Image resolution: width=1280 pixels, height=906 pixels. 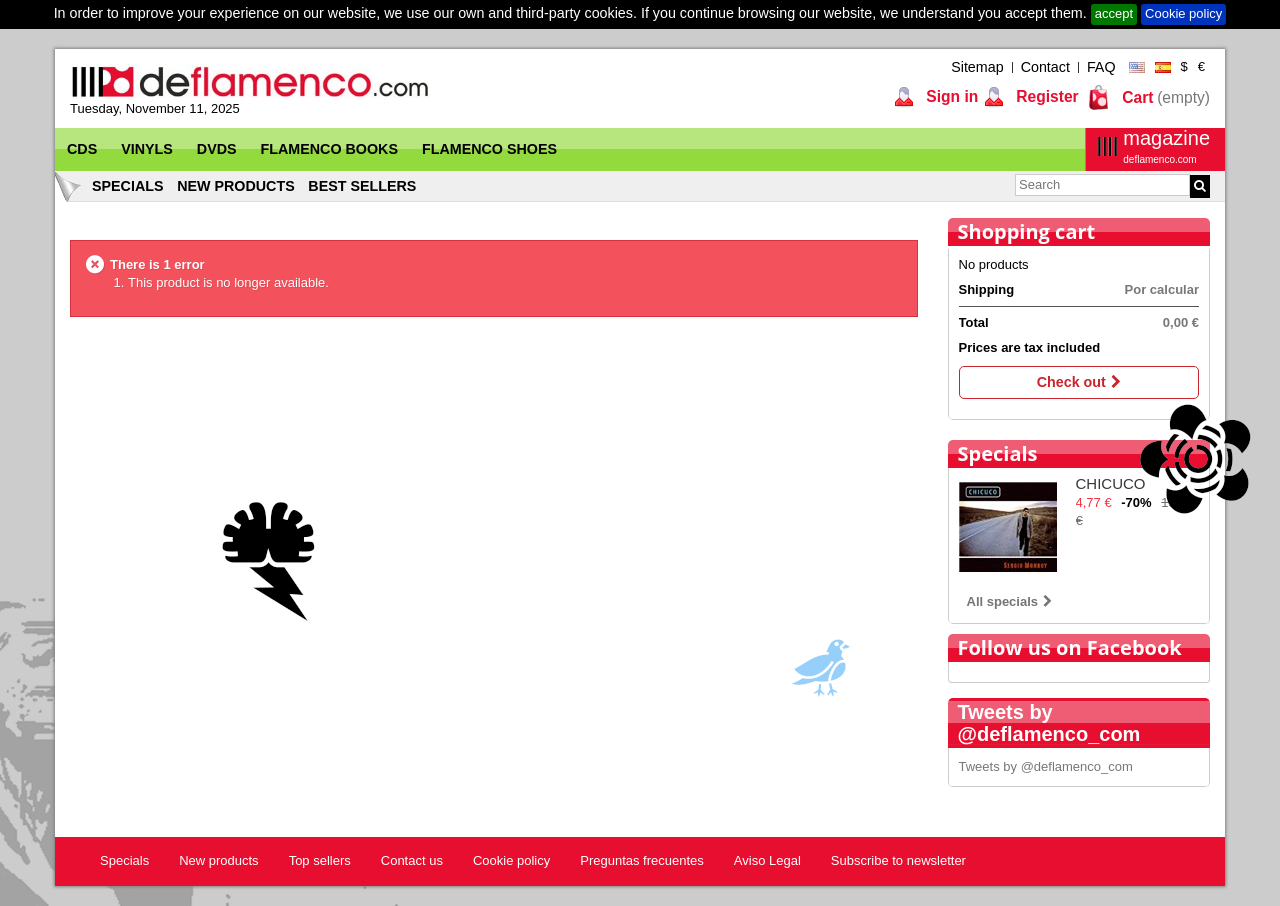 I want to click on start a brainstorming session, so click(x=268, y=561).